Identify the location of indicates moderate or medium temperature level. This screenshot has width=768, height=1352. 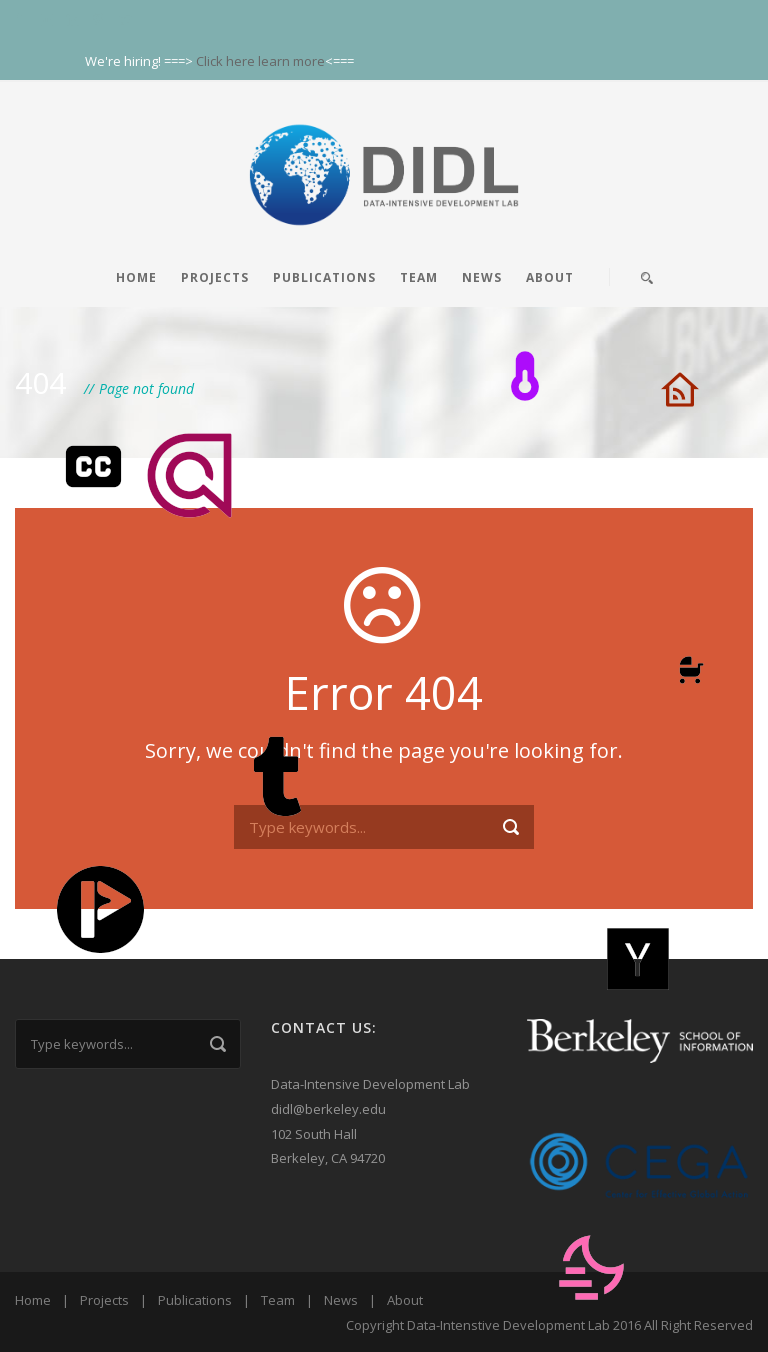
(525, 376).